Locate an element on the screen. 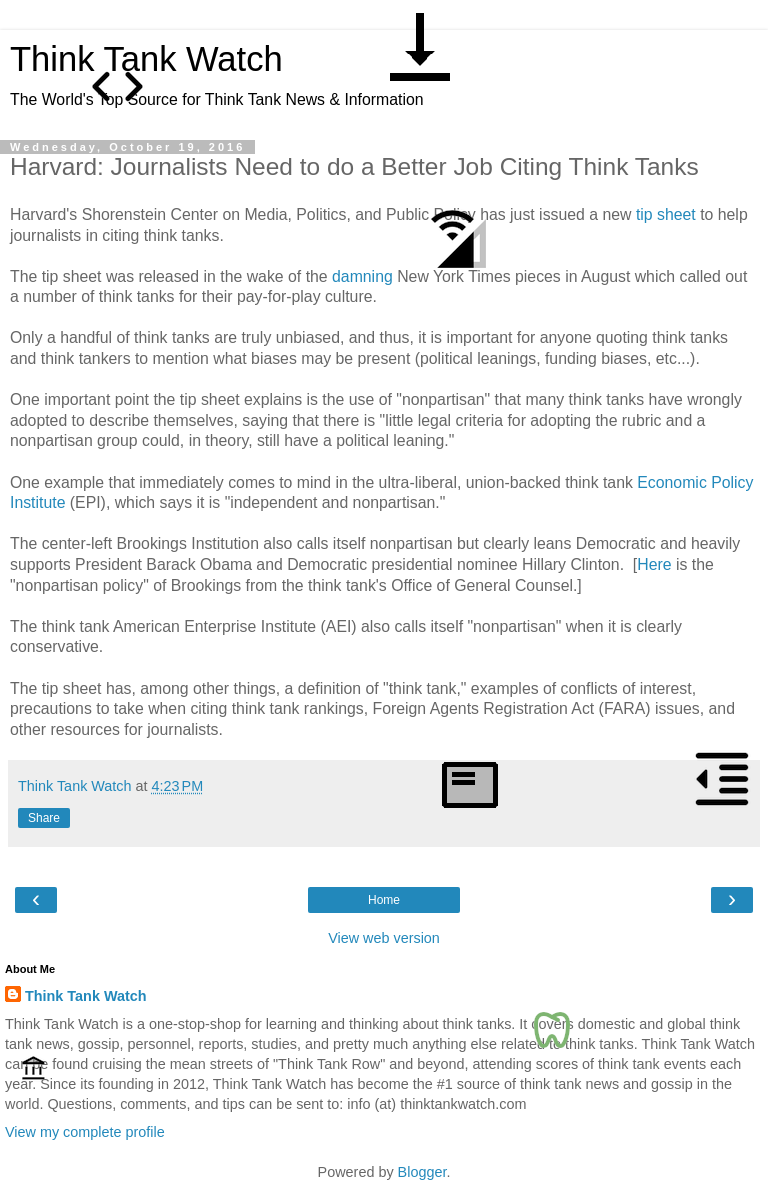  align content to the bottom of a container is located at coordinates (420, 47).